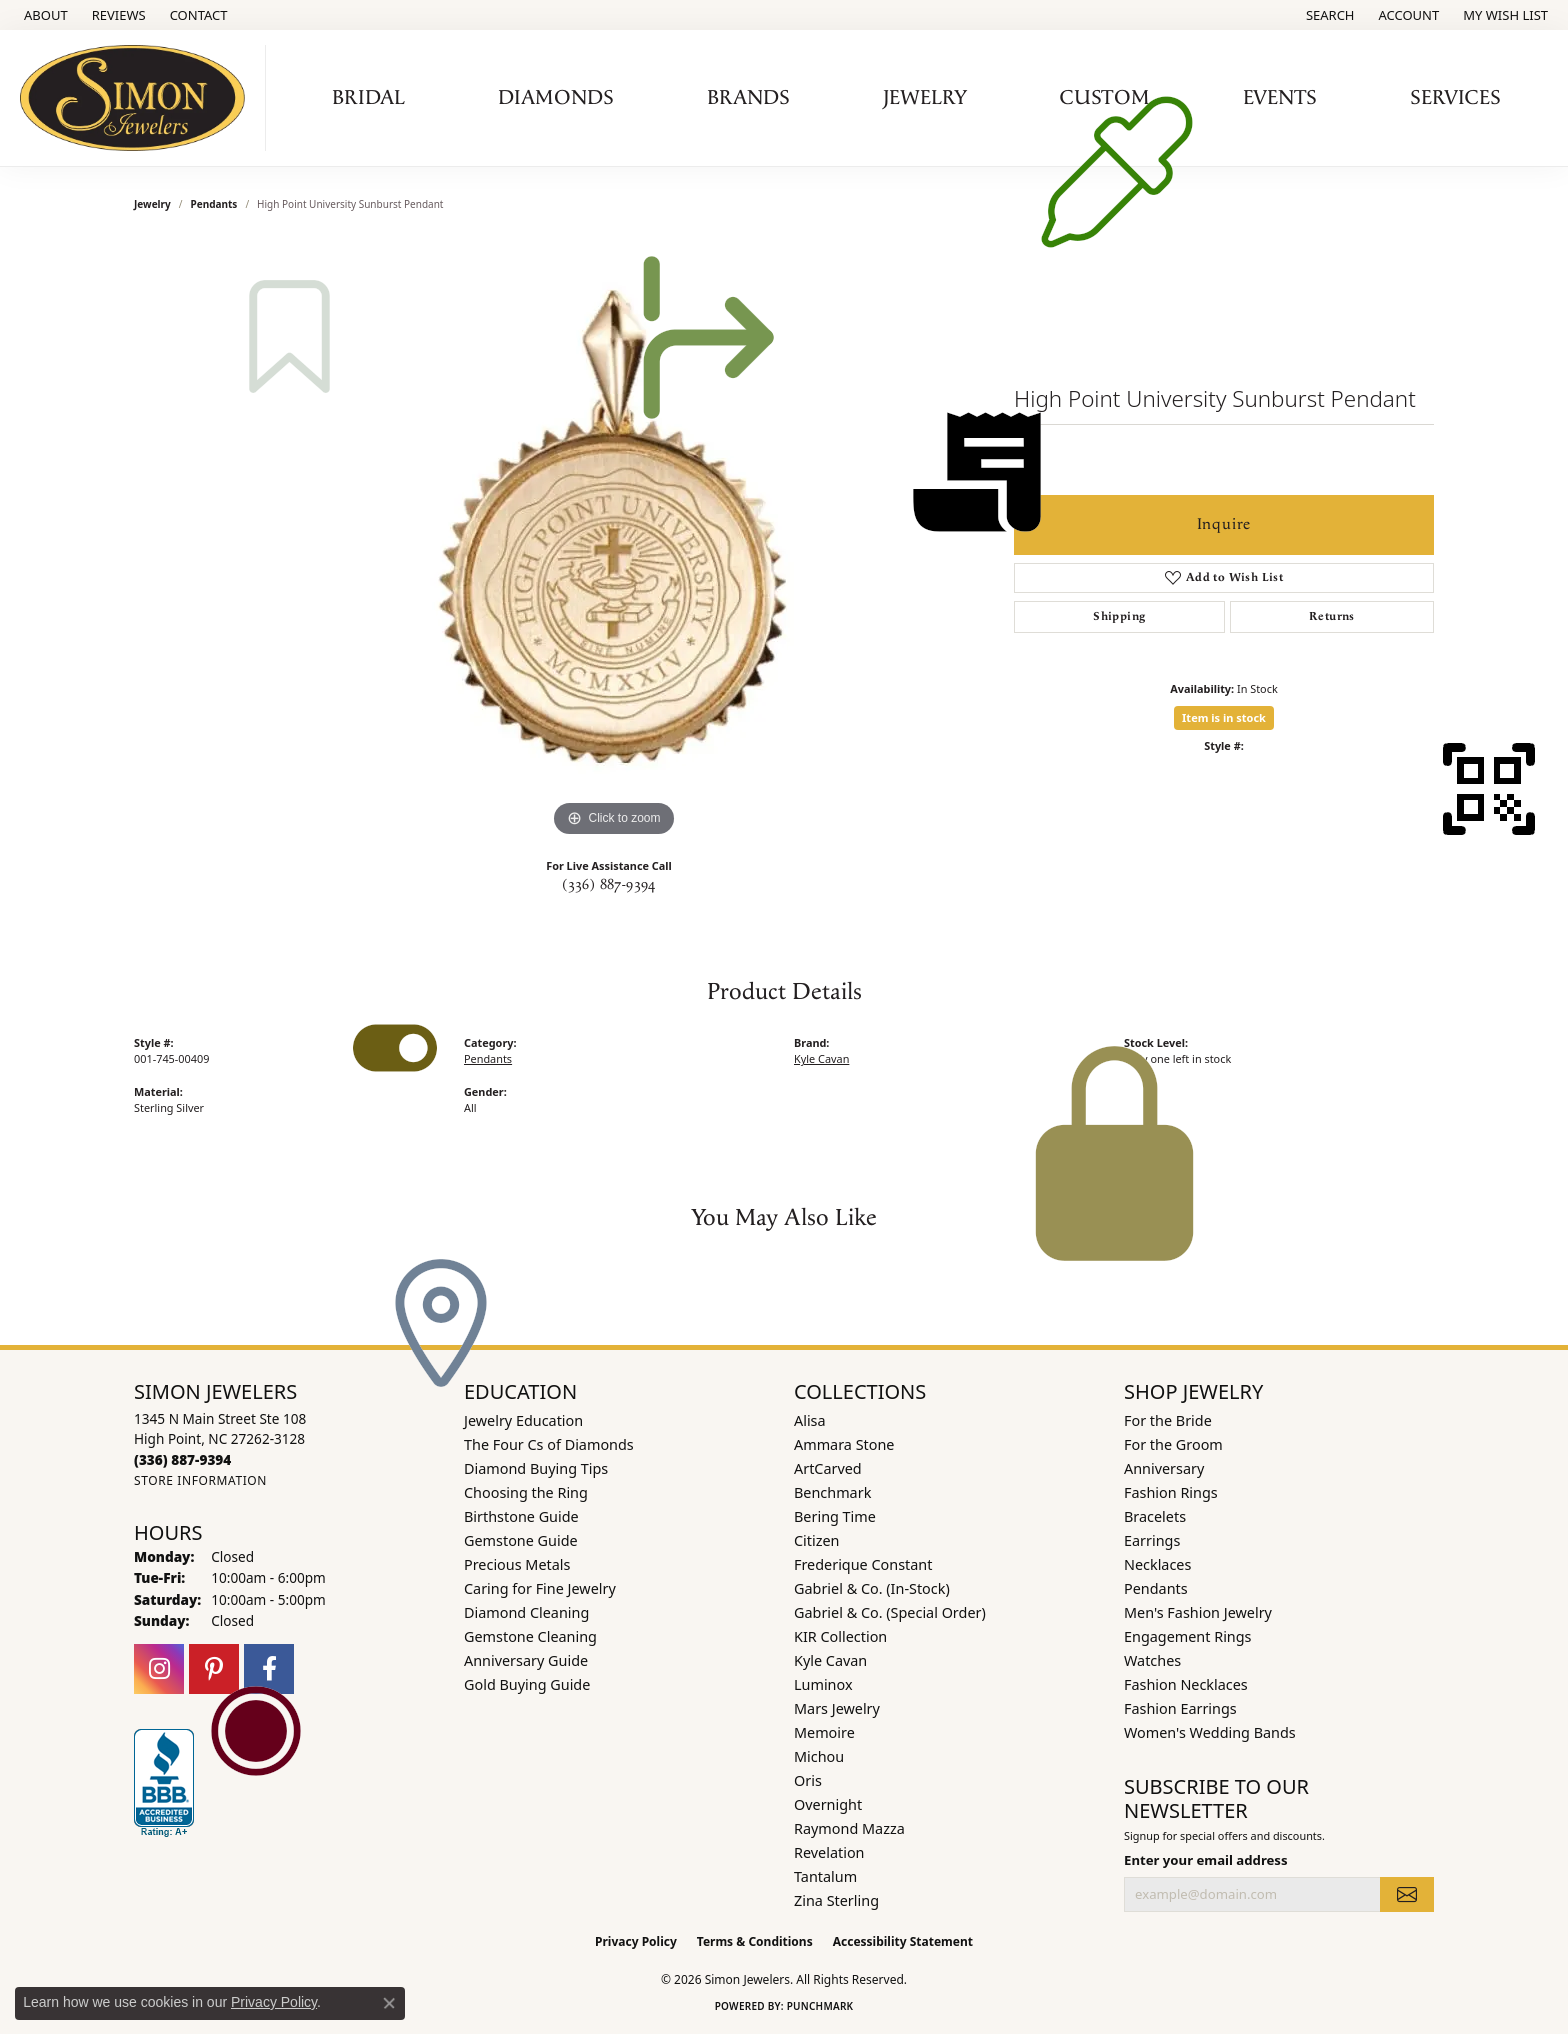 This screenshot has height=2035, width=1568. I want to click on view purchase receipt or transaction history, so click(977, 472).